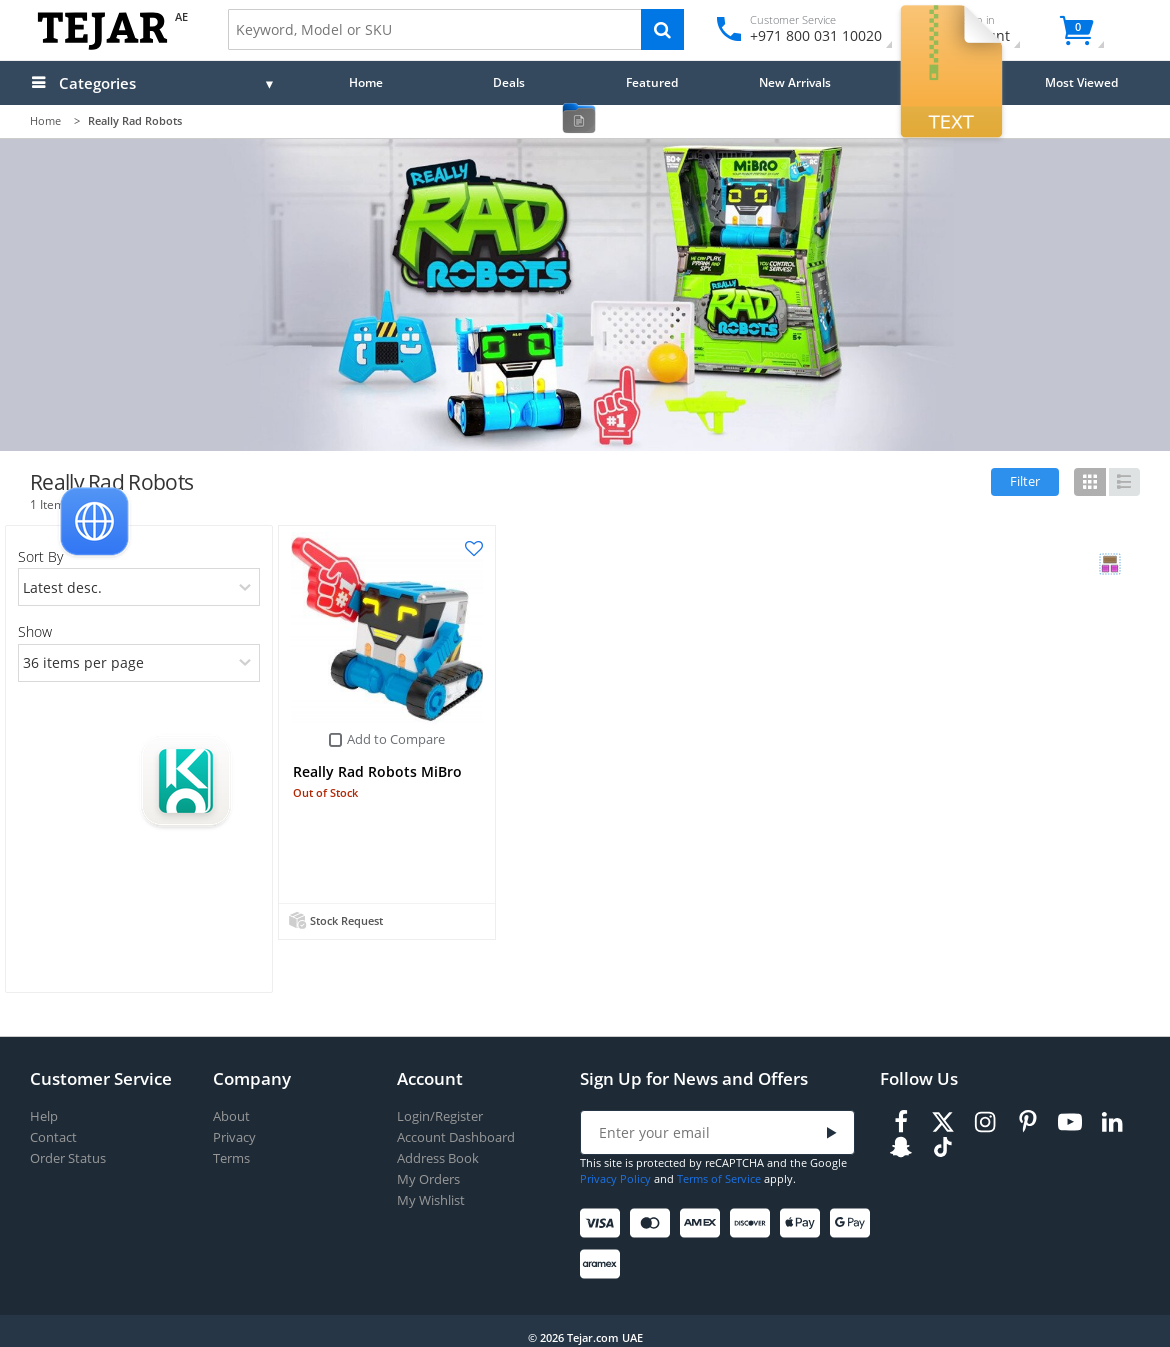  Describe the element at coordinates (186, 781) in the screenshot. I see `open koreader e-book reading app` at that location.